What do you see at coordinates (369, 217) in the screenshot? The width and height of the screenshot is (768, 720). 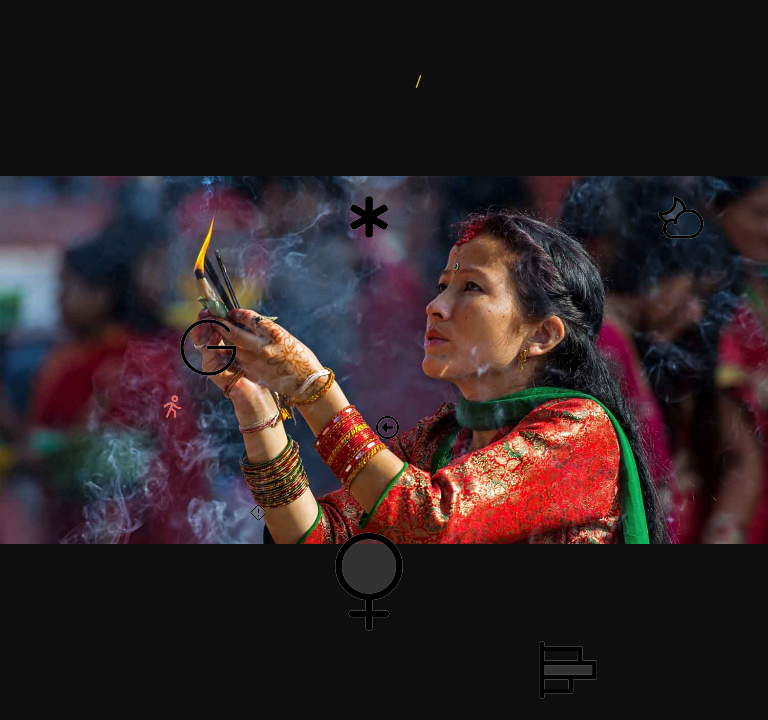 I see `access emergency medical services or health information` at bounding box center [369, 217].